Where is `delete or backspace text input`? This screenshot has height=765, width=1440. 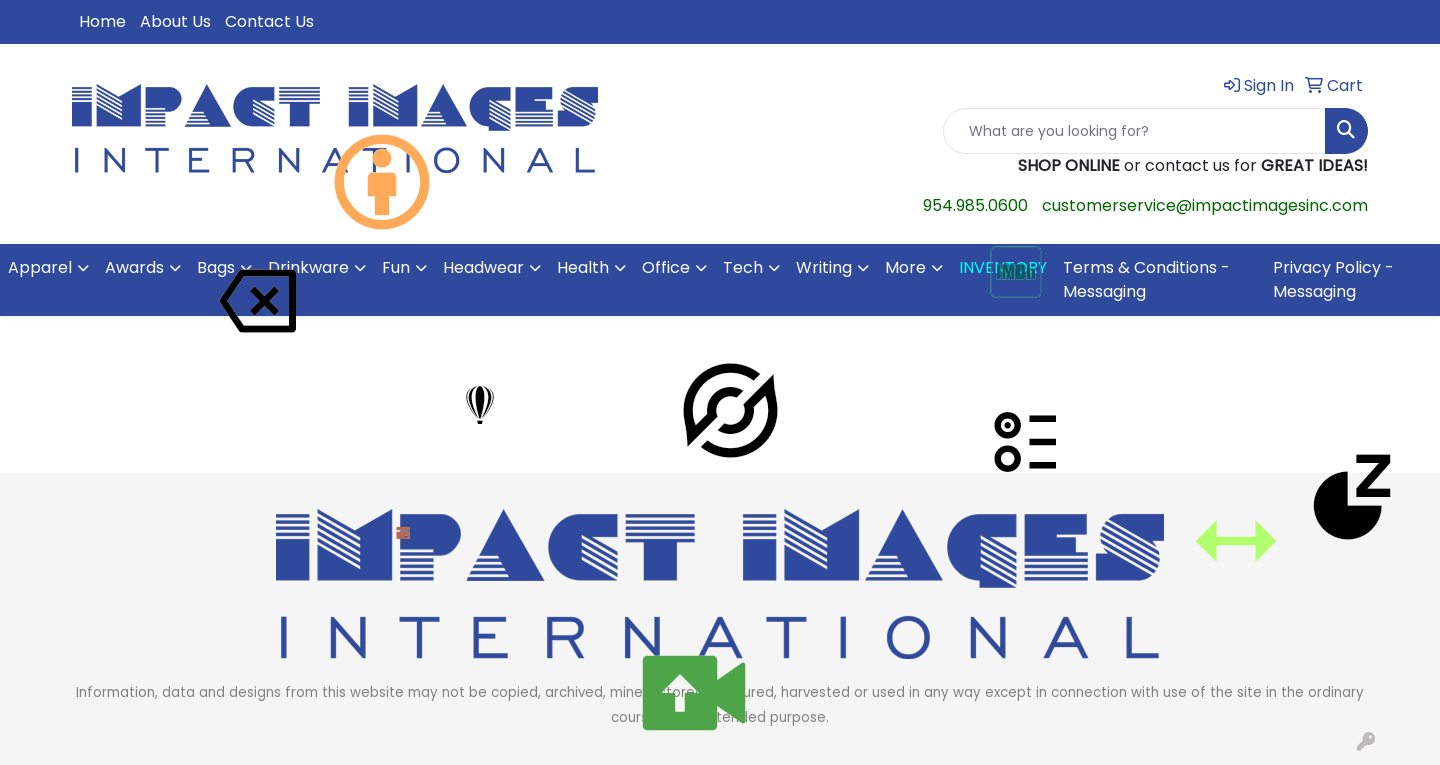
delete or backspace text input is located at coordinates (261, 301).